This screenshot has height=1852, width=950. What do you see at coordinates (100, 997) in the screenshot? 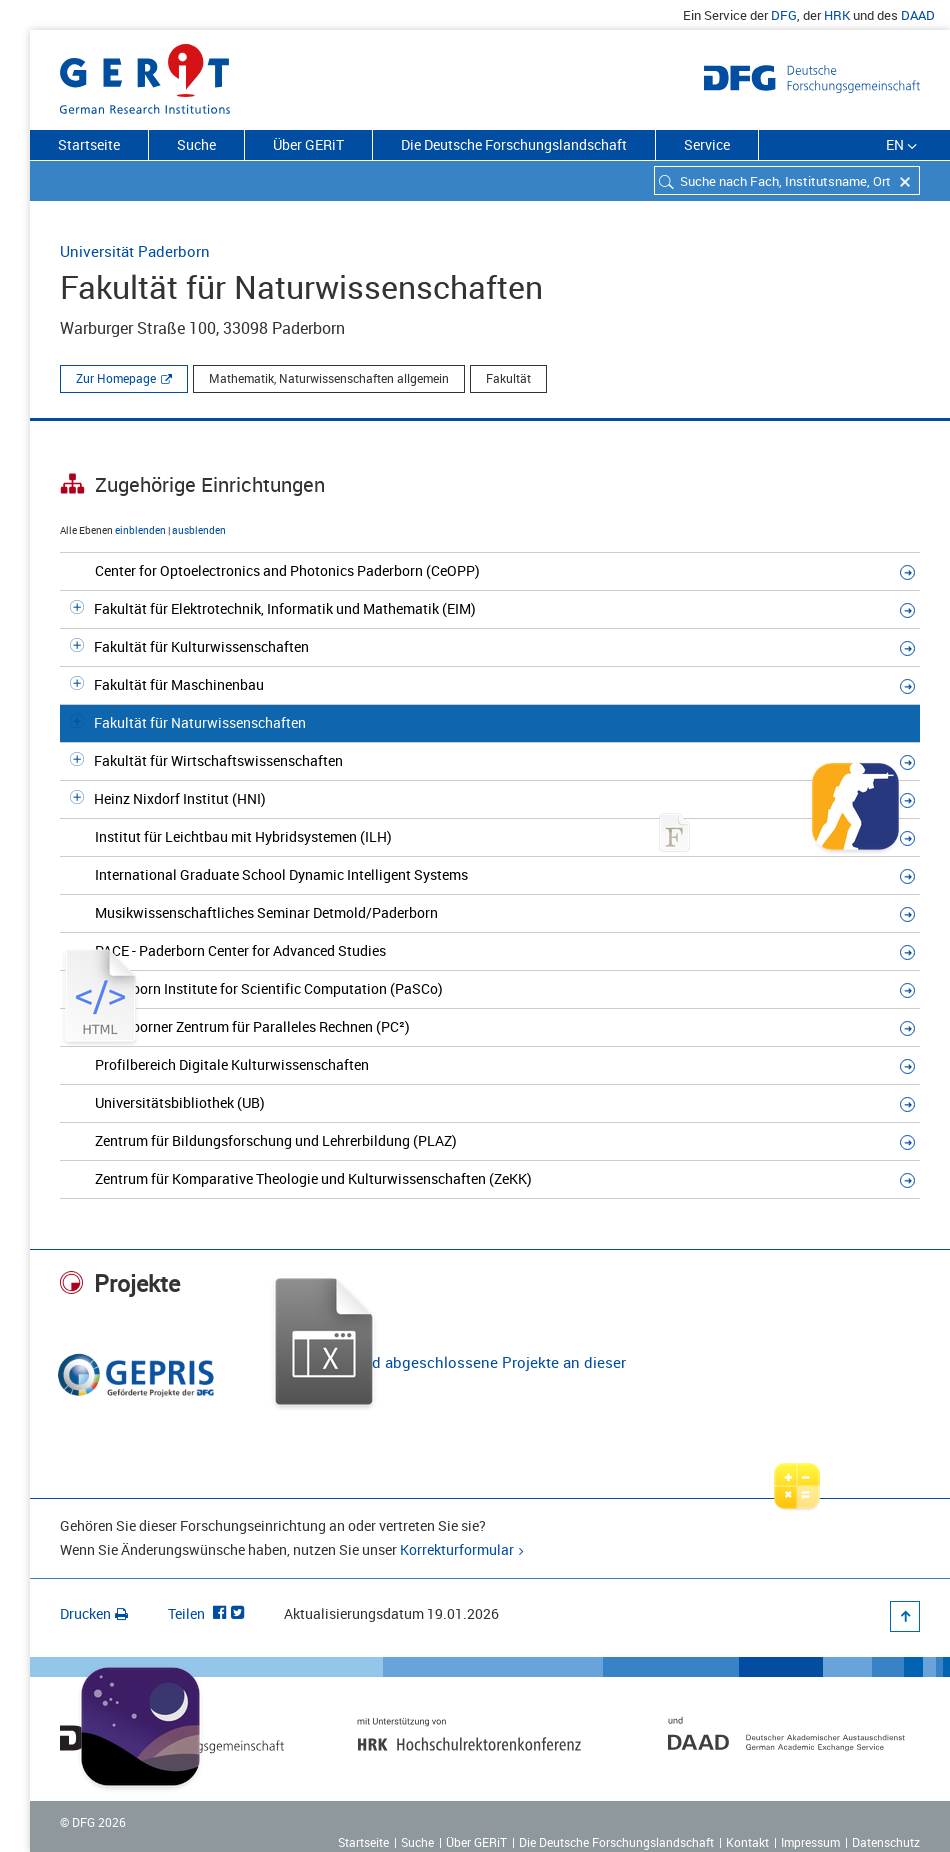
I see `an HTML document or webpage file` at bounding box center [100, 997].